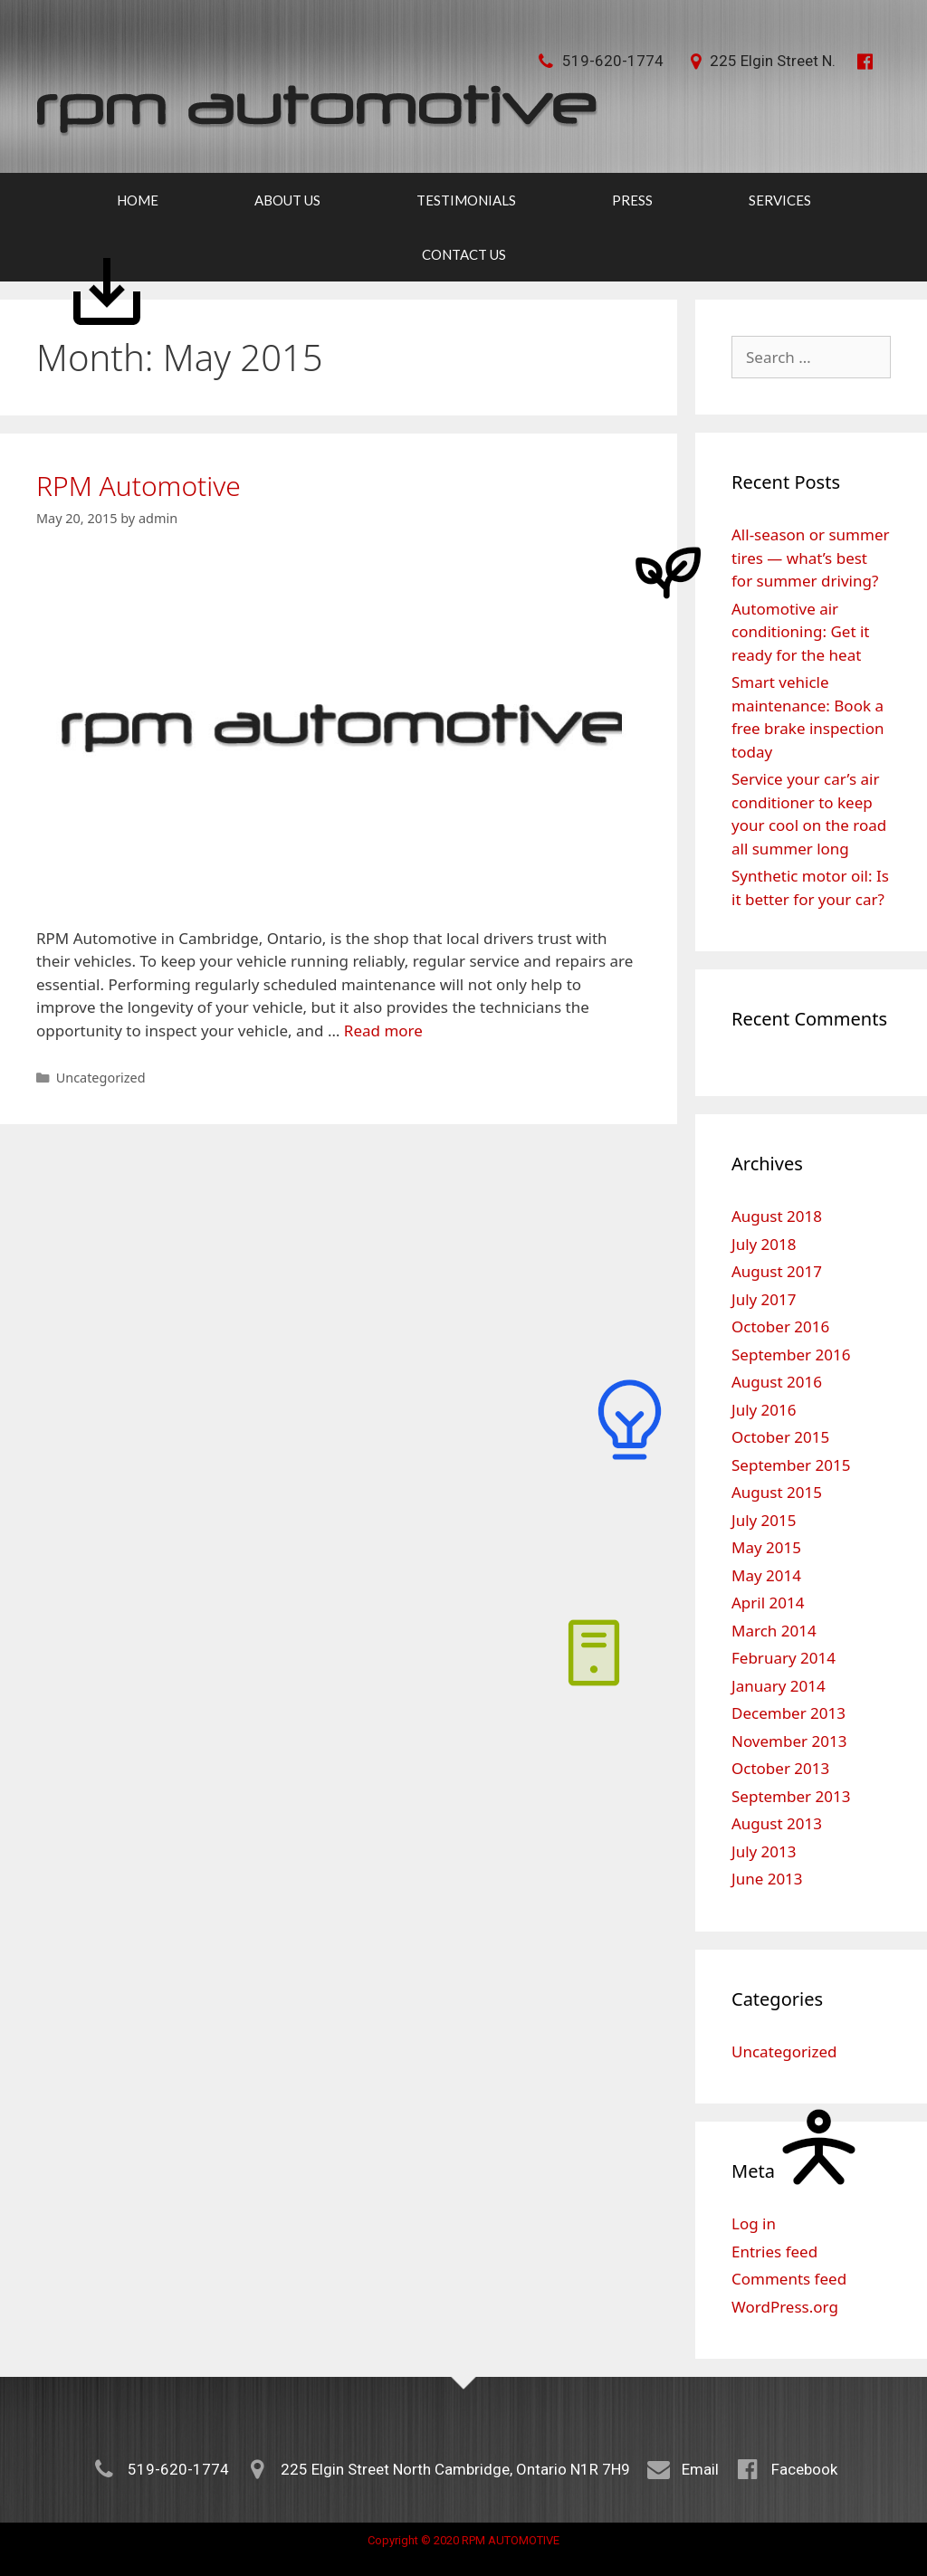 This screenshot has height=2576, width=927. Describe the element at coordinates (667, 569) in the screenshot. I see `access garden or plant care features` at that location.